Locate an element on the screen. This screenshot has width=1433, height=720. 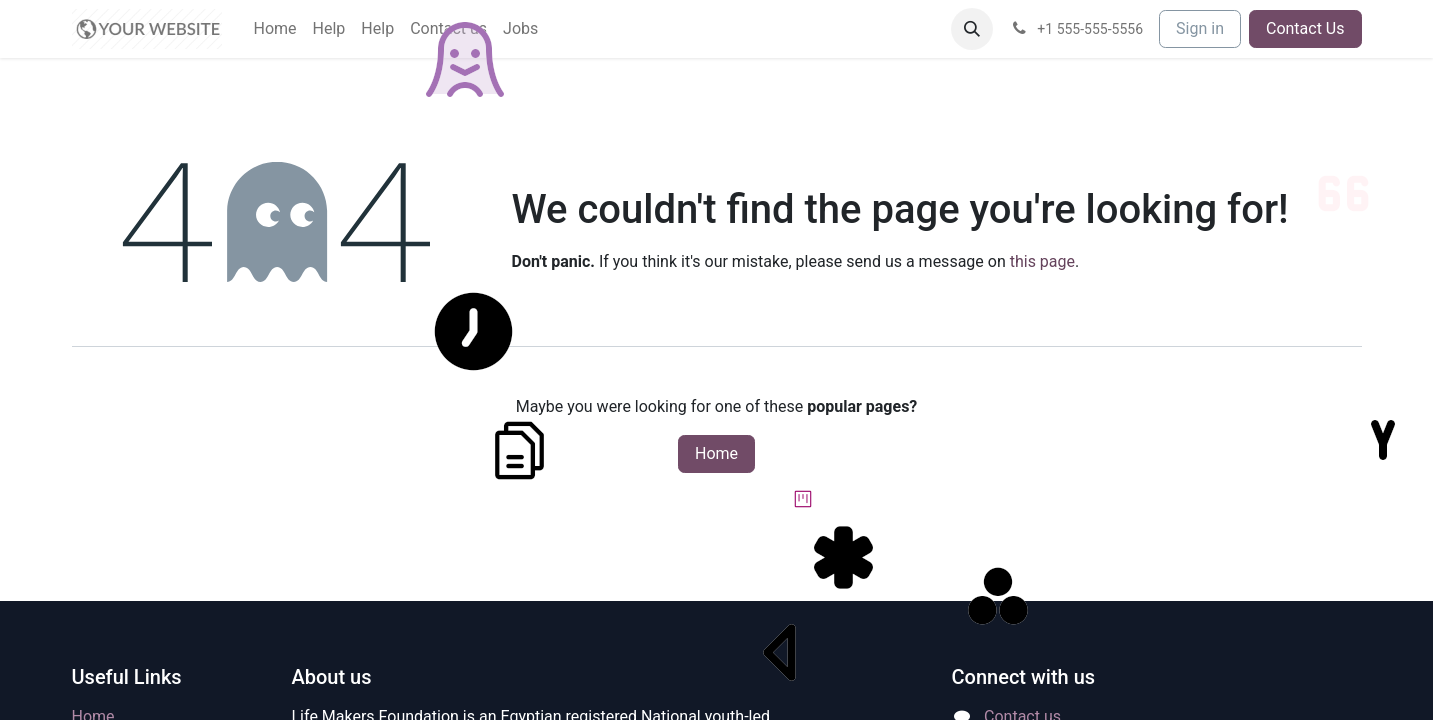
indicates the current time is 7 o'clock is located at coordinates (473, 331).